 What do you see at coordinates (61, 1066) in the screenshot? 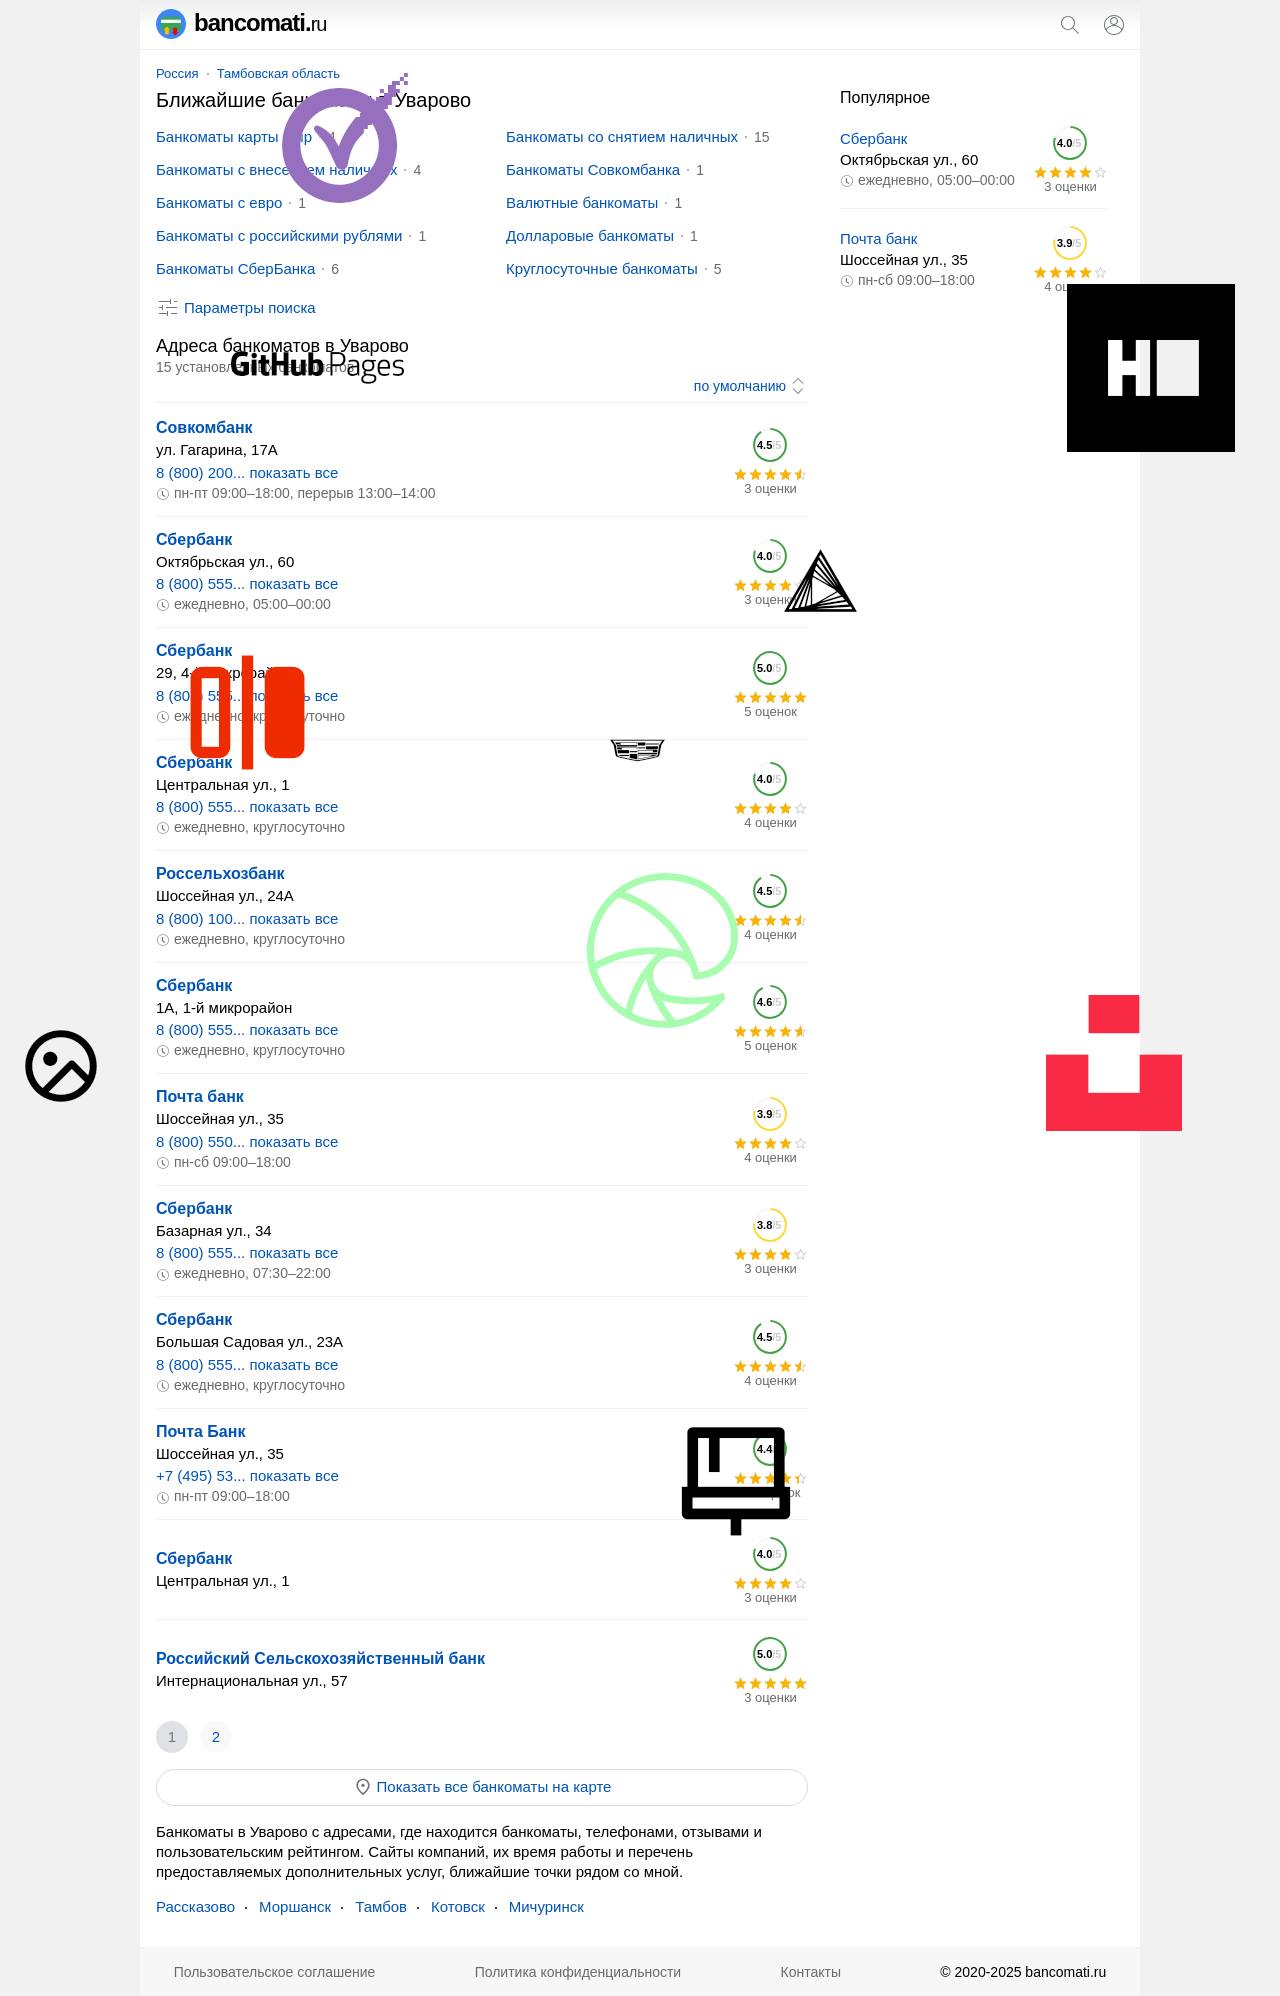
I see `view image or photo gallery` at bounding box center [61, 1066].